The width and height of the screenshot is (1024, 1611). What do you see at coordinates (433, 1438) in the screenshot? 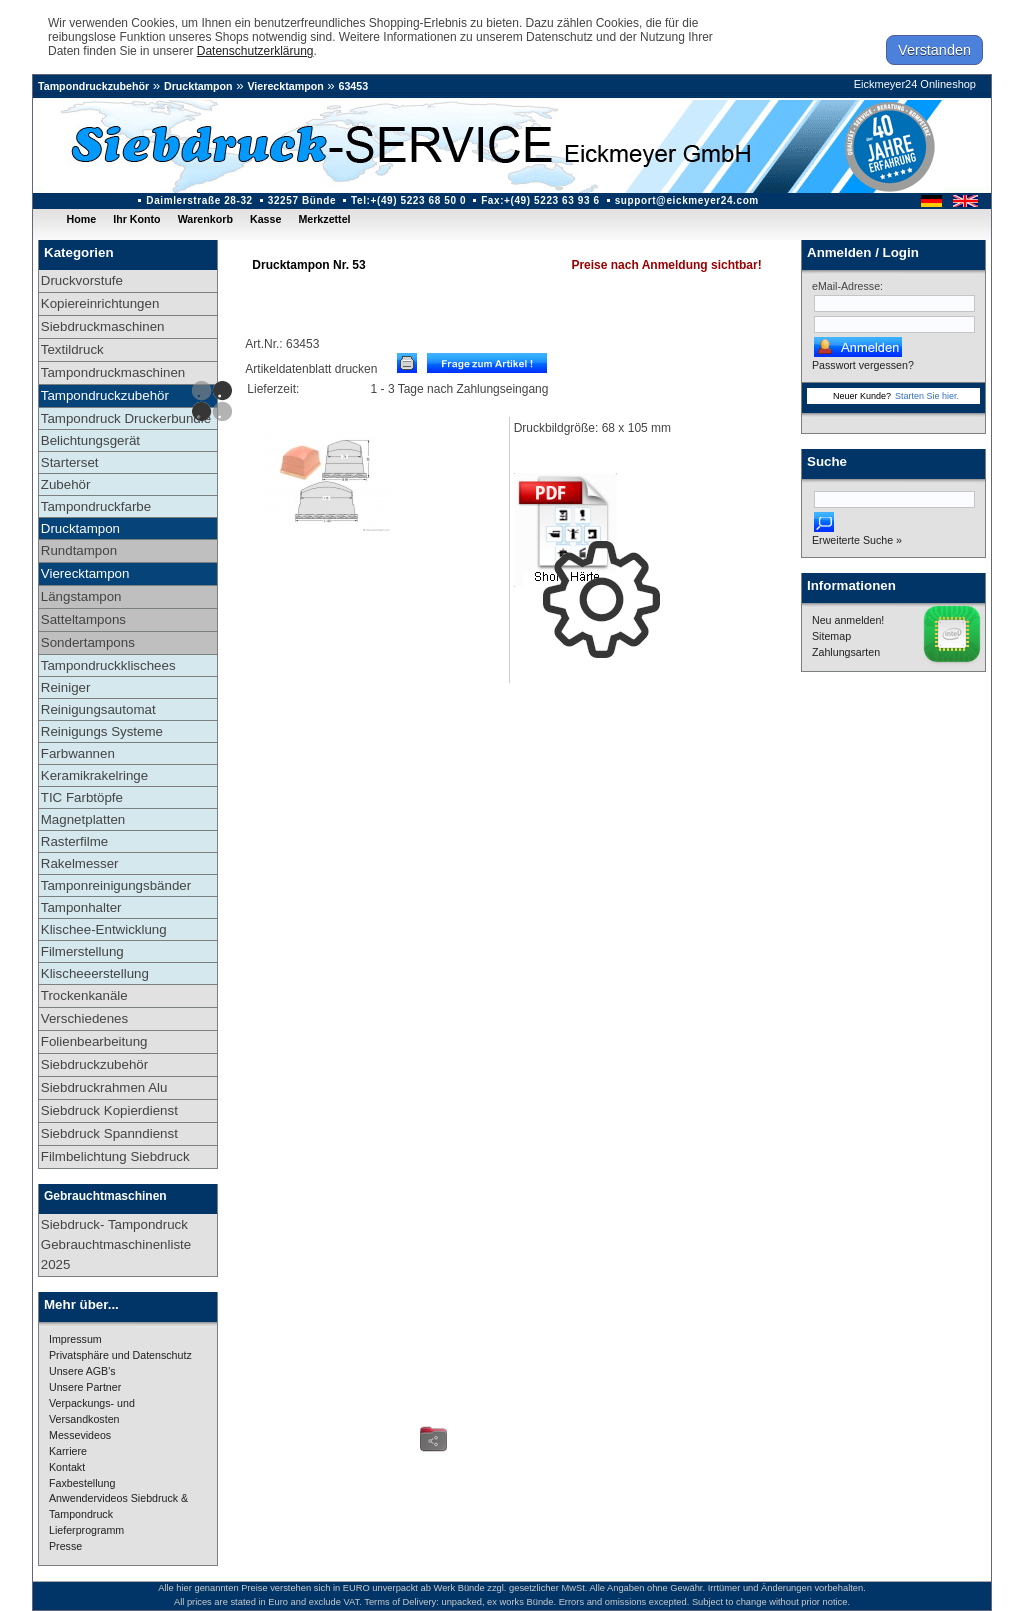
I see `open your public shared folder` at bounding box center [433, 1438].